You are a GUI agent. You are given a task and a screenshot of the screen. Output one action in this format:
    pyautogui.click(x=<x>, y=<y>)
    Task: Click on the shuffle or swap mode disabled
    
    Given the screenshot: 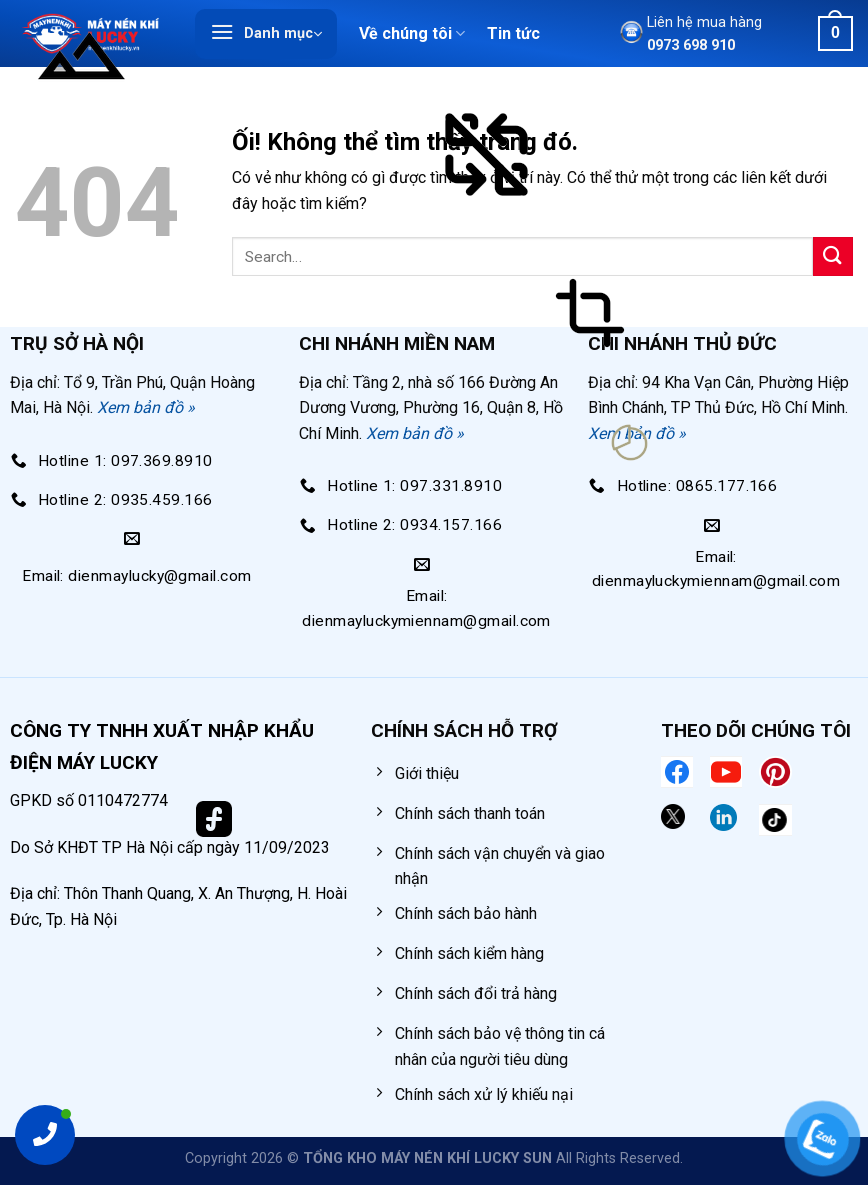 What is the action you would take?
    pyautogui.click(x=486, y=154)
    